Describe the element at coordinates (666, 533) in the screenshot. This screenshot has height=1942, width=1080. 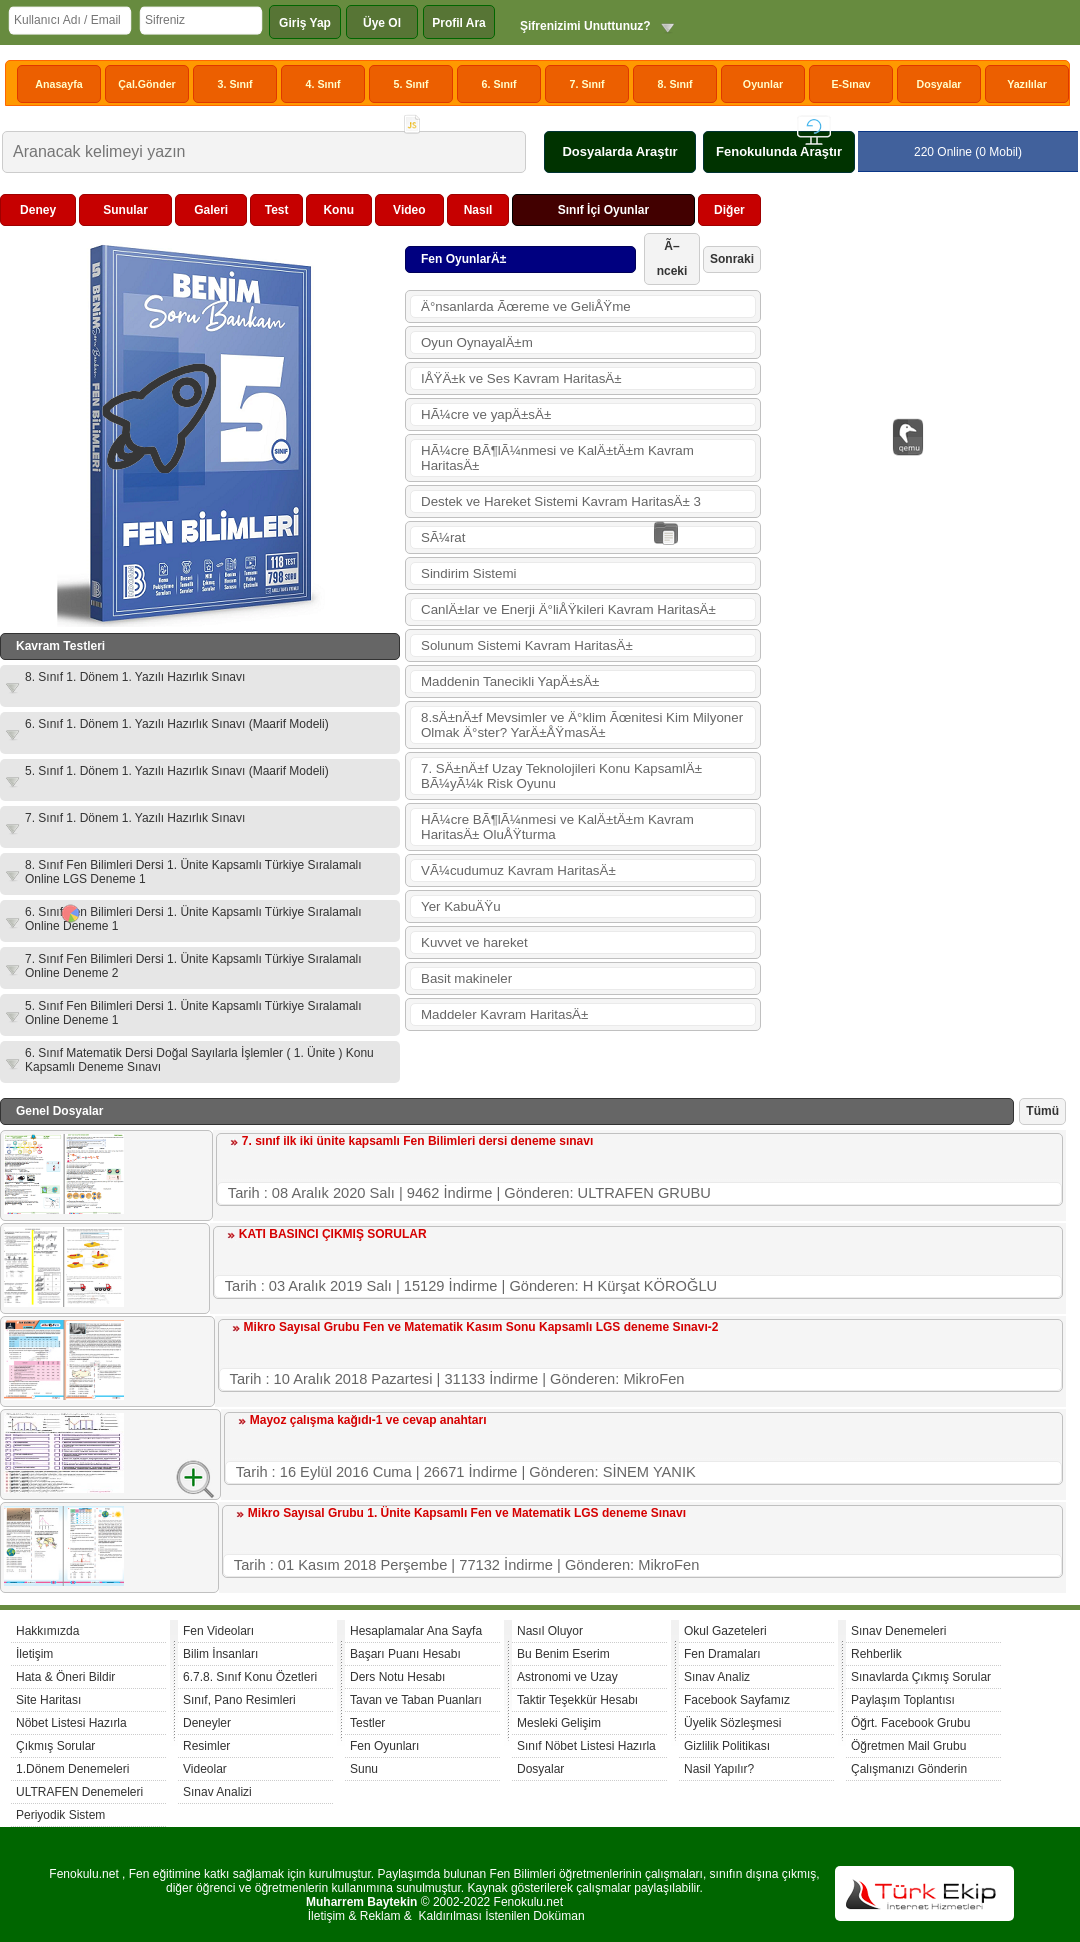
I see `open a file or document` at that location.